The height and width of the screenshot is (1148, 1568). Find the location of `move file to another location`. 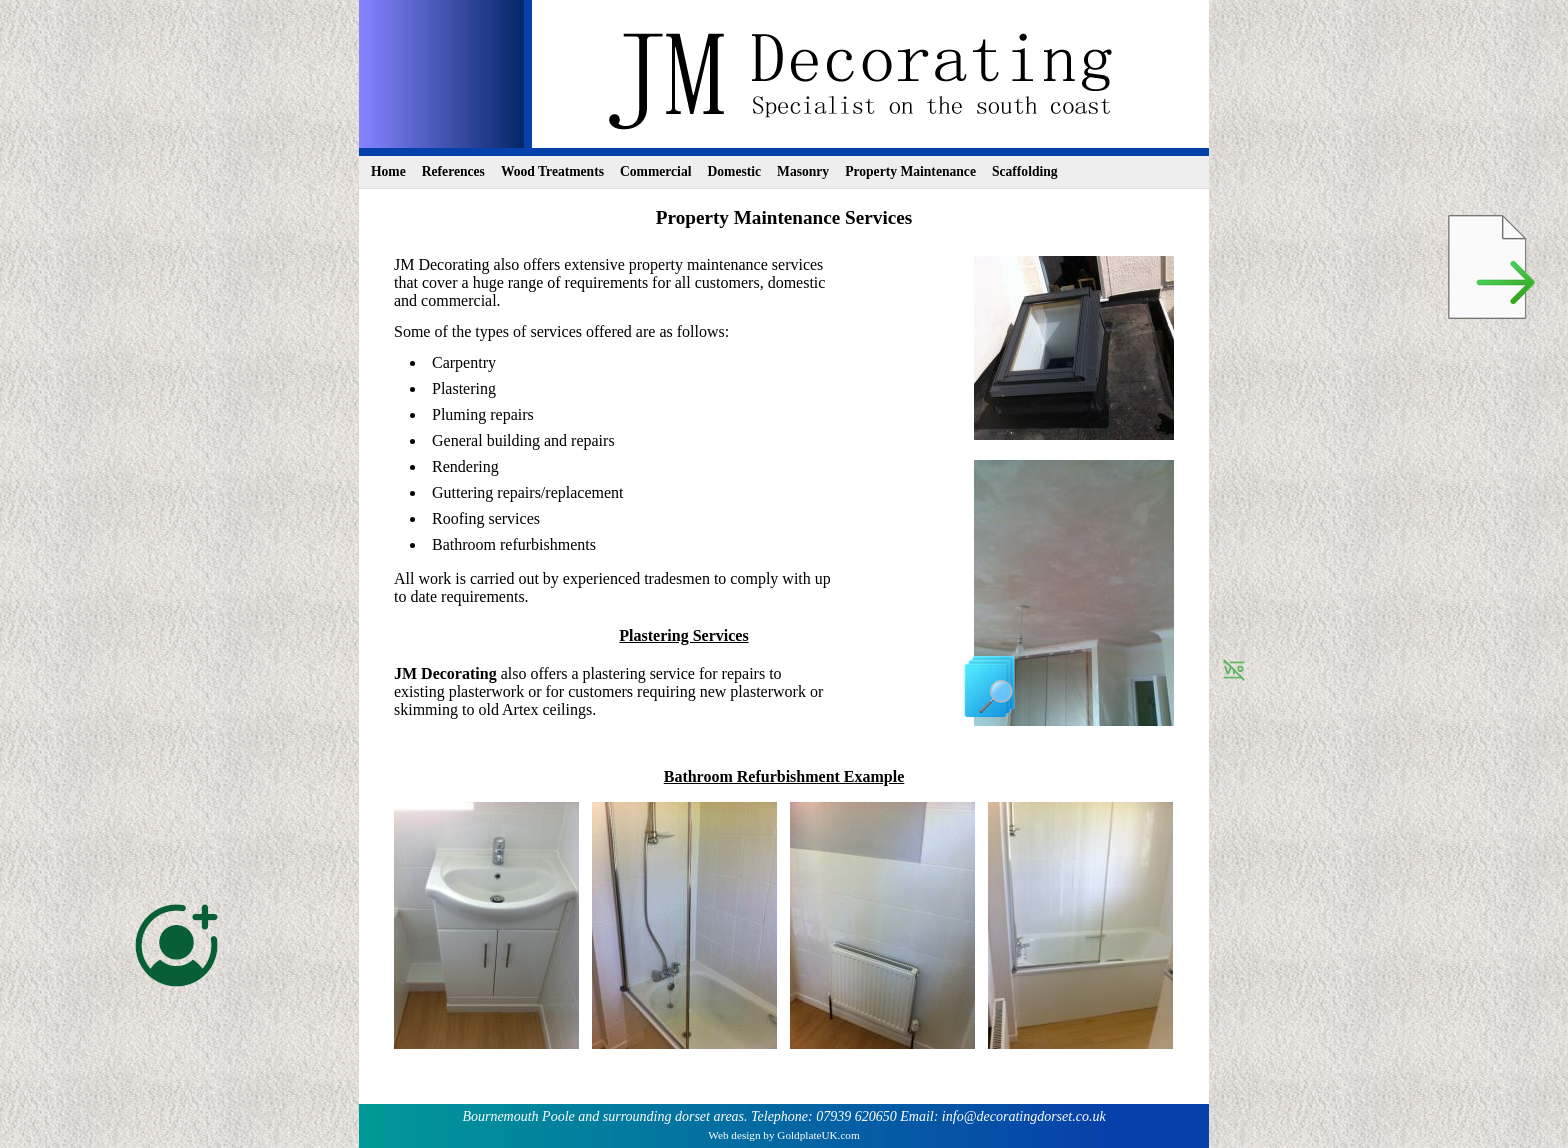

move file to another location is located at coordinates (1487, 267).